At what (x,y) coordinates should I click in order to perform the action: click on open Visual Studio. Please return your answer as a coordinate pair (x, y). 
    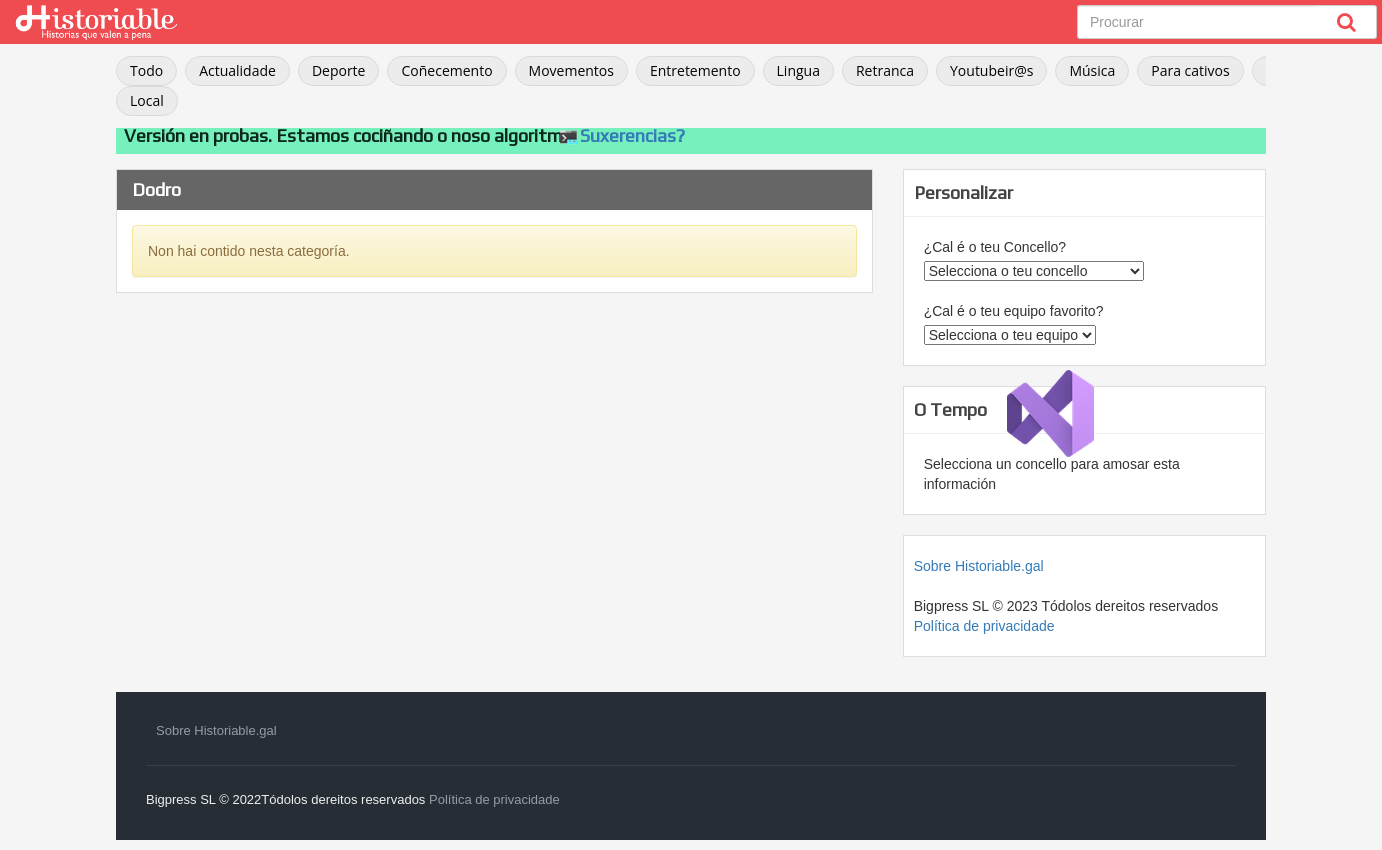
    Looking at the image, I should click on (1050, 413).